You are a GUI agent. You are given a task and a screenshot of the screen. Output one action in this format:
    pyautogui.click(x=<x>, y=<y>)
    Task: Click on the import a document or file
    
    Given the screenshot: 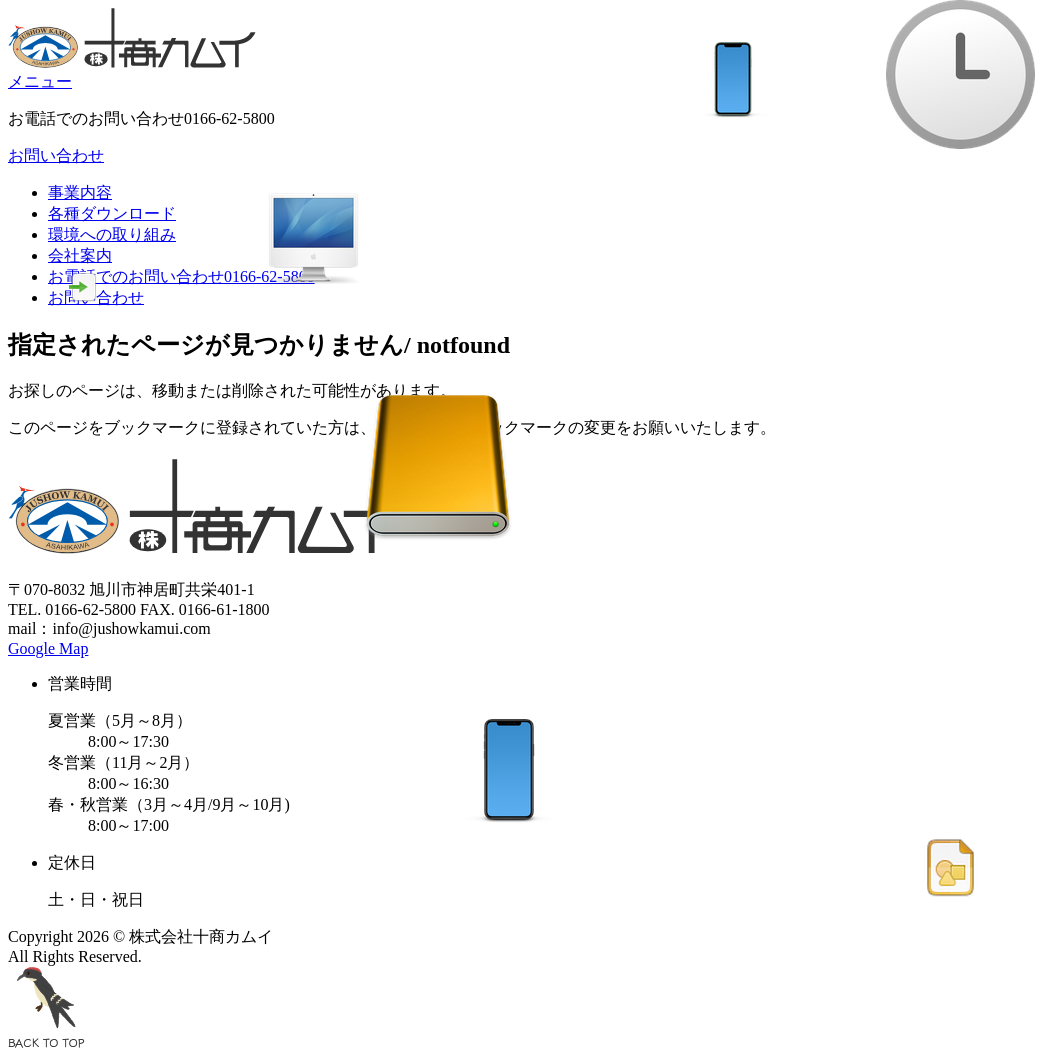 What is the action you would take?
    pyautogui.click(x=84, y=287)
    